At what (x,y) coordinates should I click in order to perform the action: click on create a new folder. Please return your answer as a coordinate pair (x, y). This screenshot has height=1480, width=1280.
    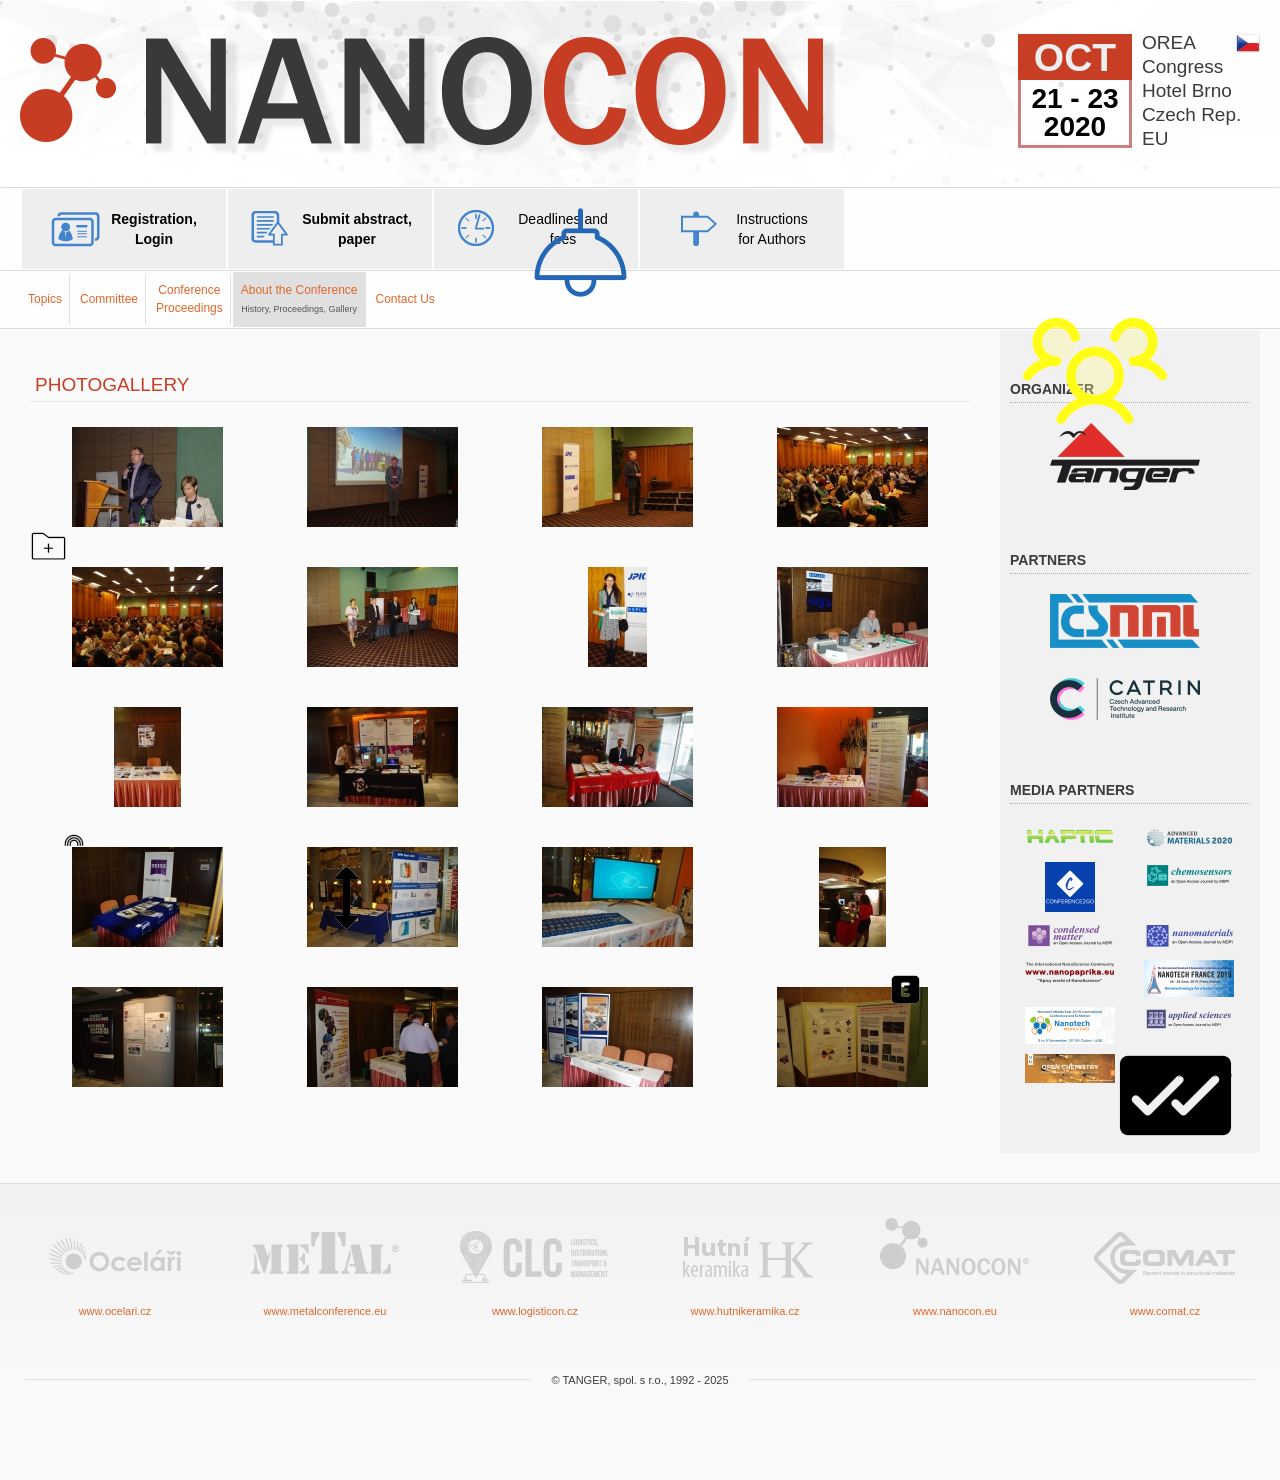
    Looking at the image, I should click on (48, 545).